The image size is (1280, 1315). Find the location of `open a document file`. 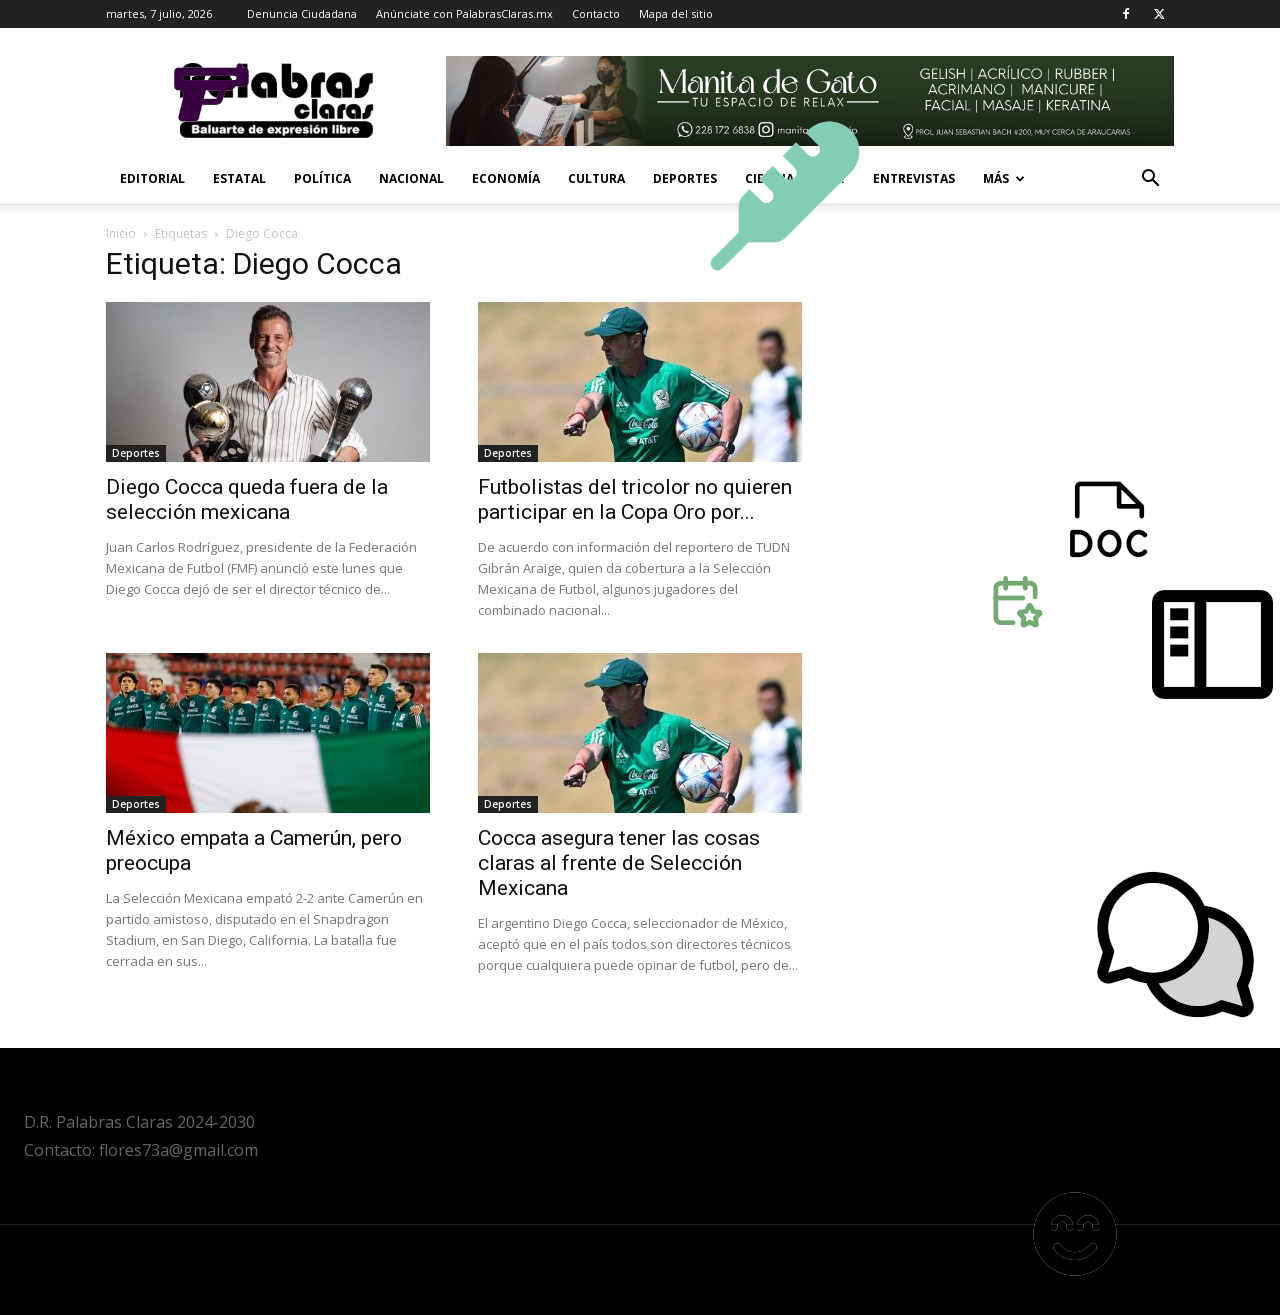

open a document file is located at coordinates (1109, 522).